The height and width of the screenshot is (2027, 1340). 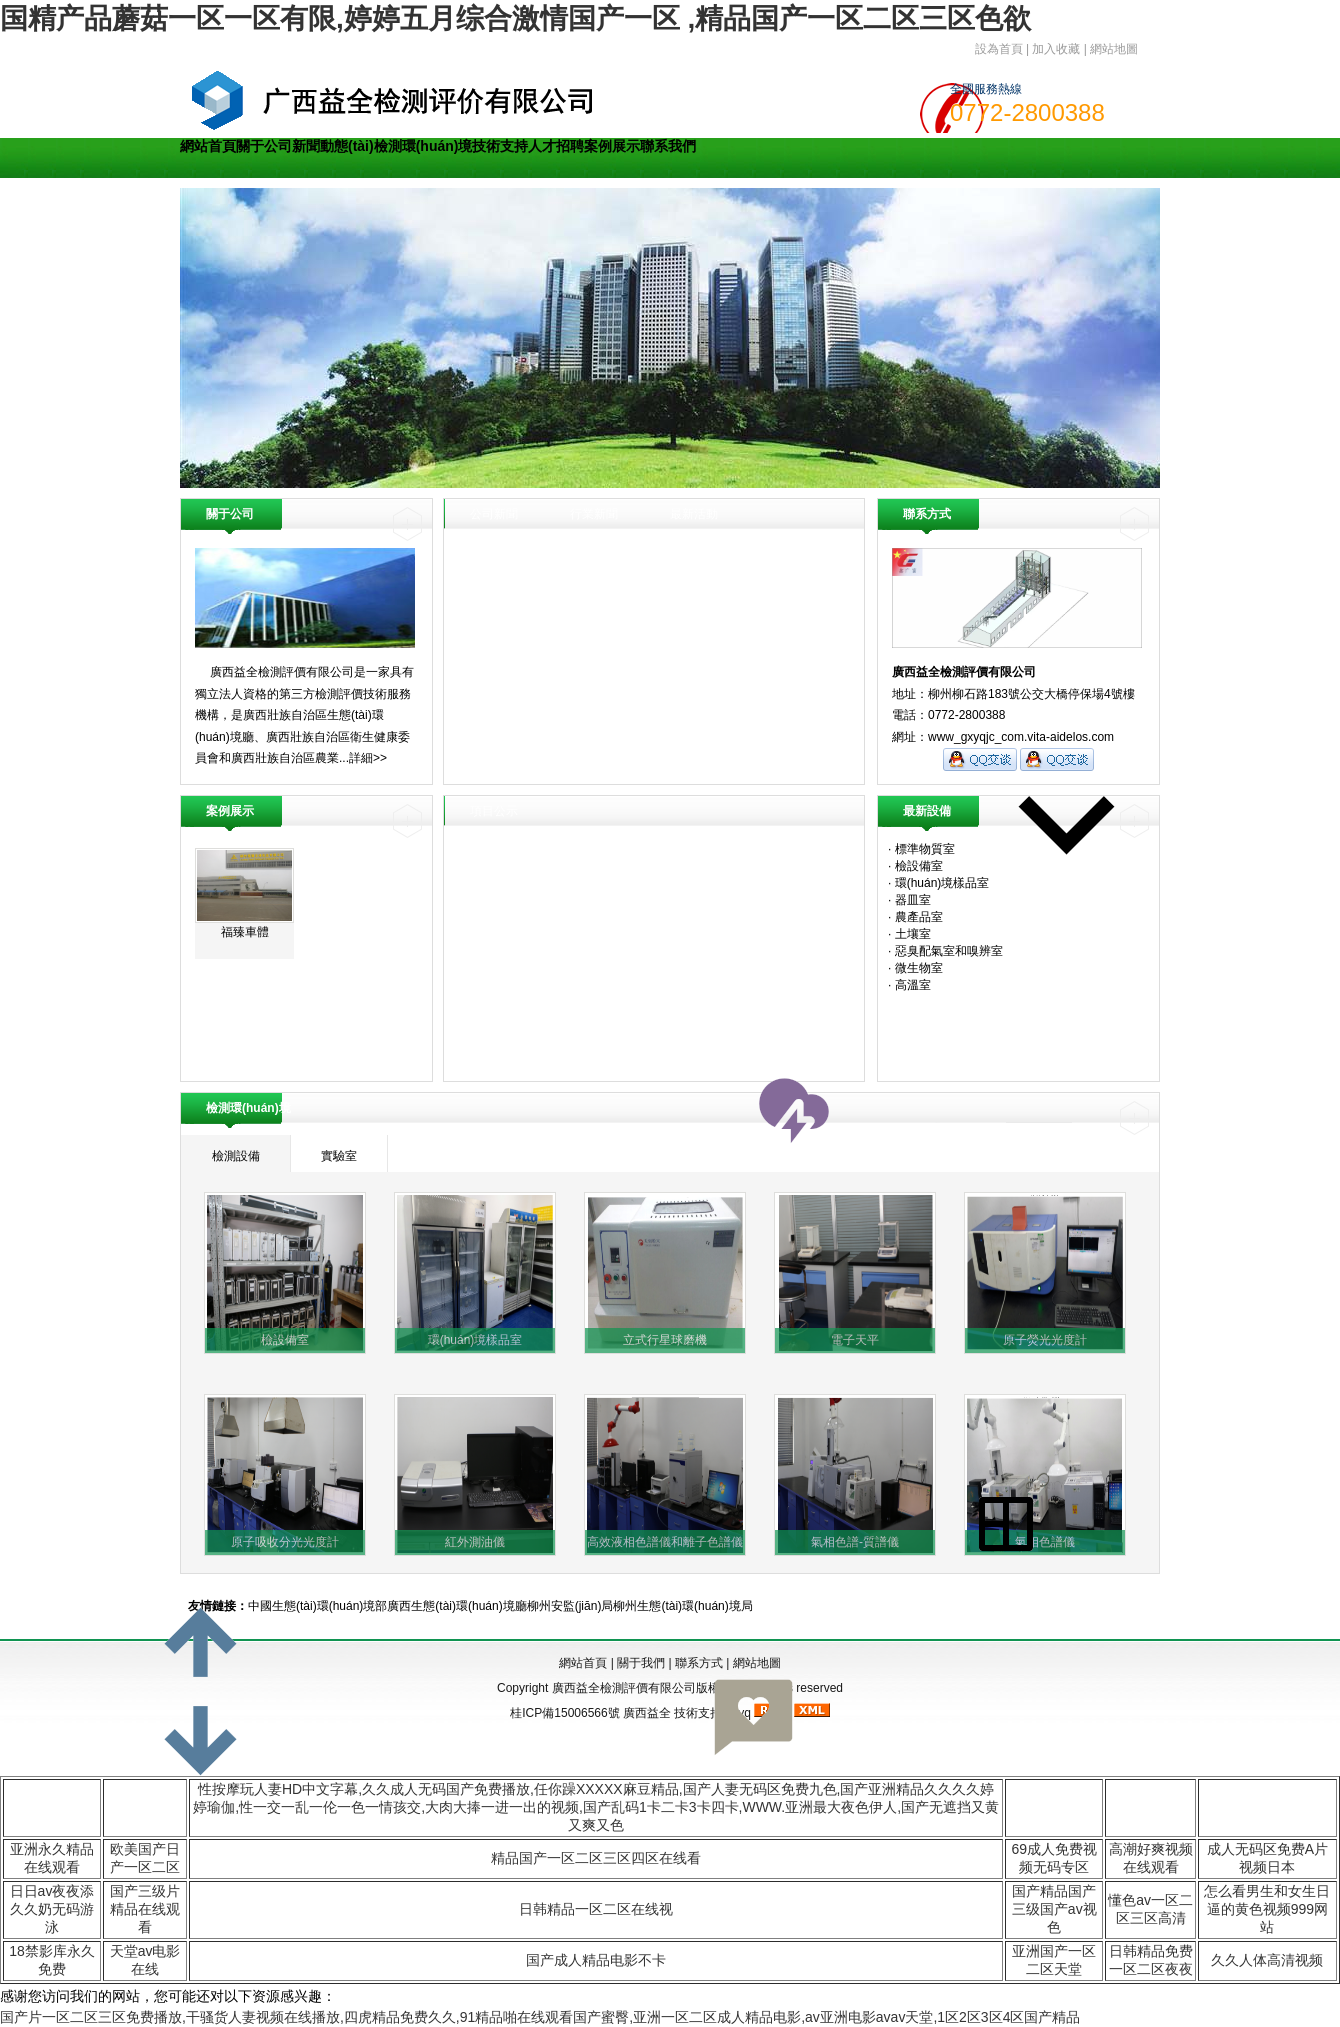 I want to click on expand content vertically, so click(x=200, y=1691).